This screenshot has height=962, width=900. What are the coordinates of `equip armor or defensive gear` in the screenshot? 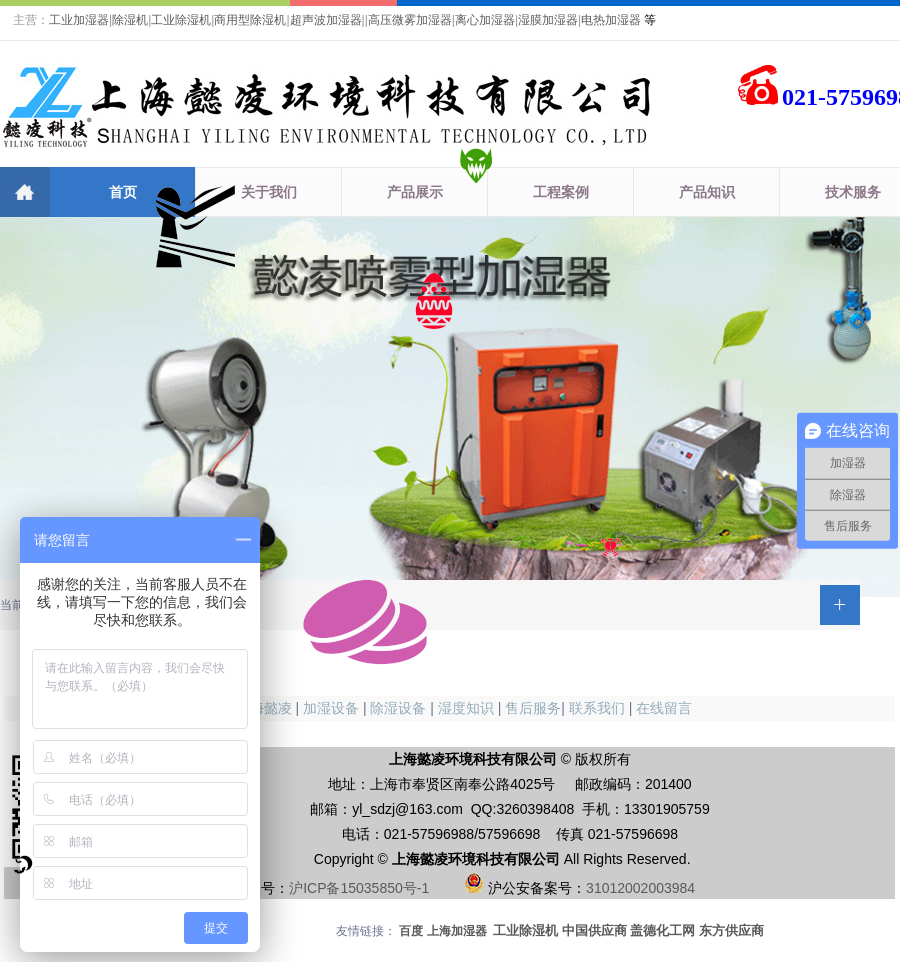 It's located at (610, 546).